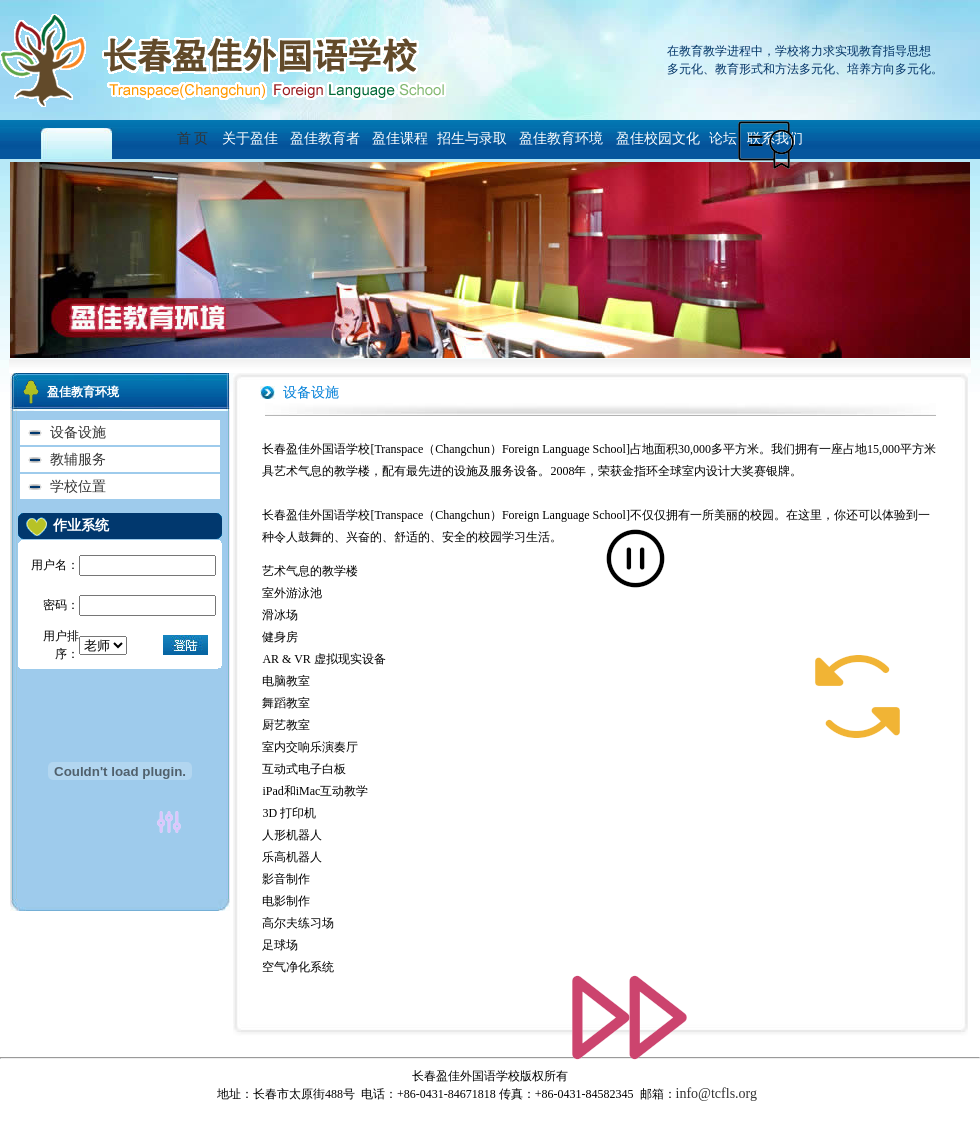 This screenshot has width=980, height=1123. I want to click on adjust settings or preferences, so click(169, 822).